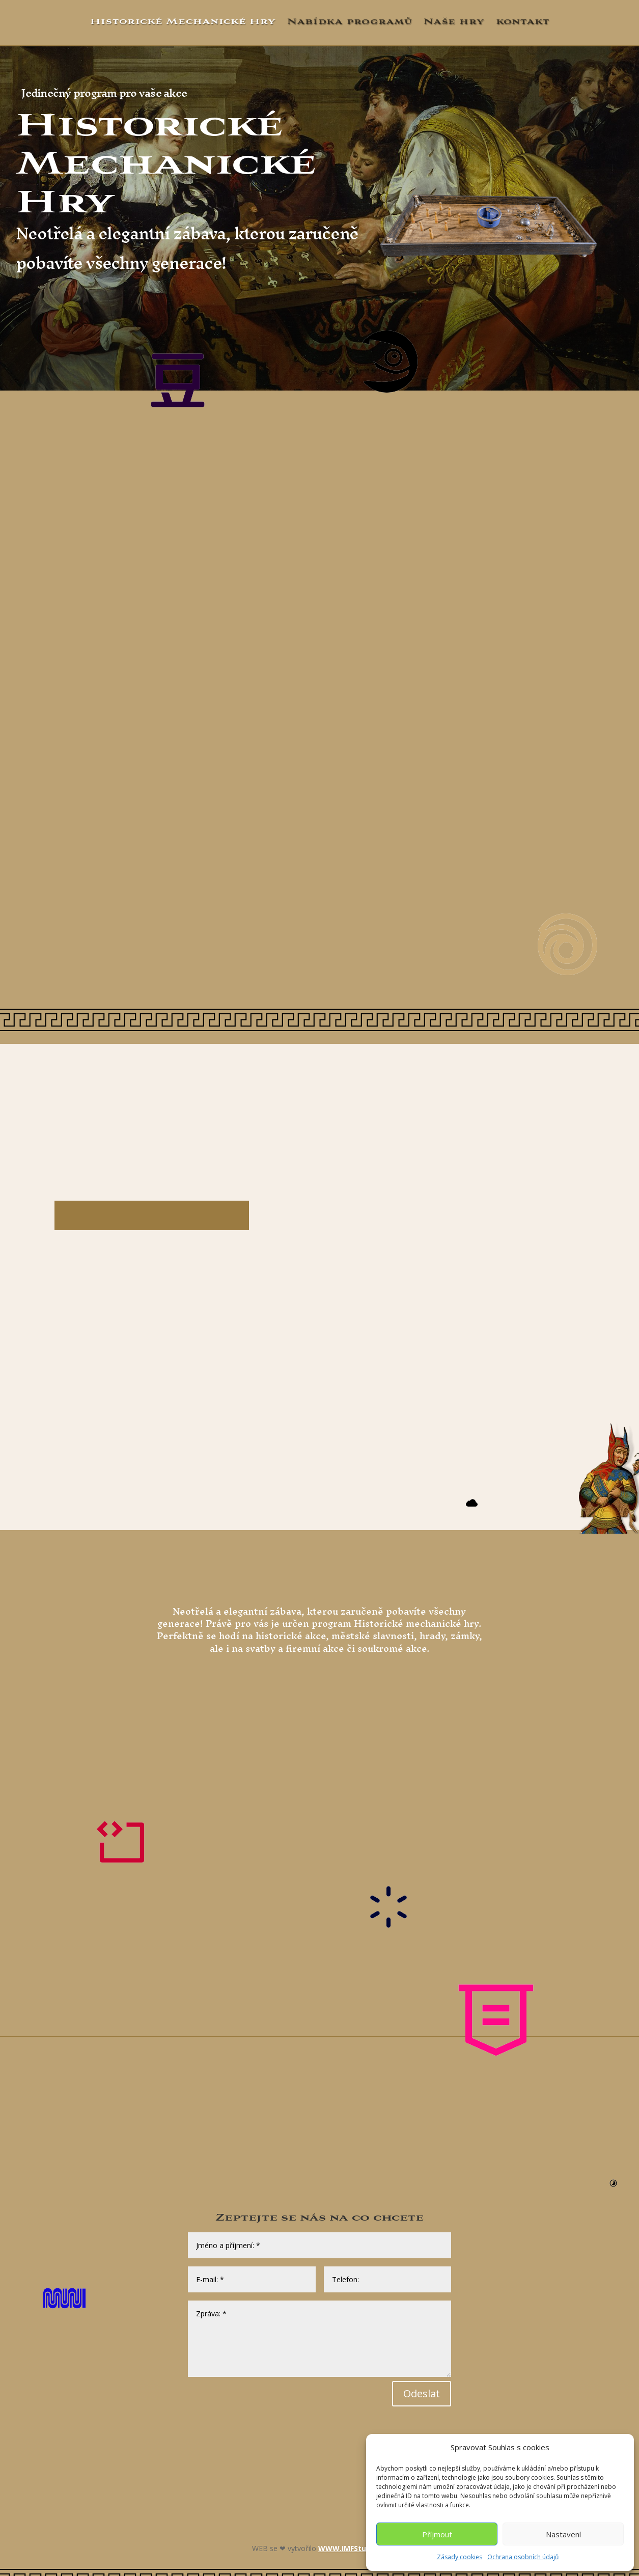 The height and width of the screenshot is (2576, 639). What do you see at coordinates (64, 2298) in the screenshot?
I see `san francisco municipal railway (muni) logo` at bounding box center [64, 2298].